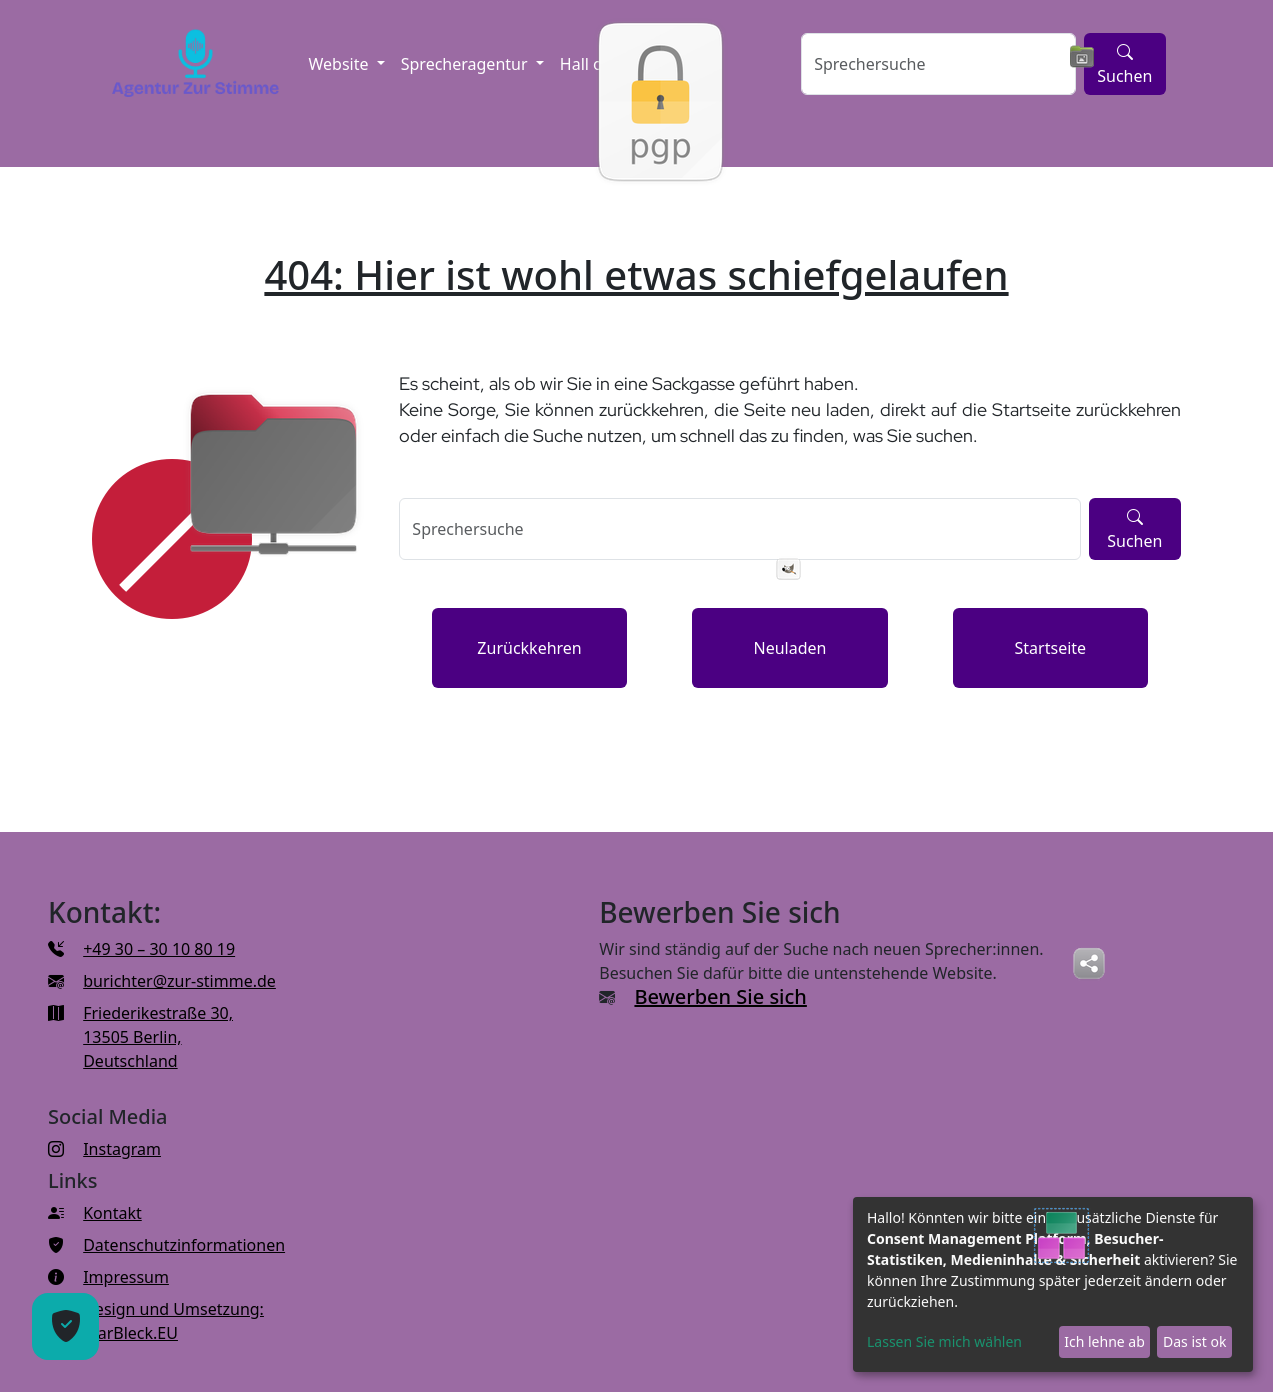 The height and width of the screenshot is (1392, 1273). I want to click on access sharing and network preferences, so click(1089, 964).